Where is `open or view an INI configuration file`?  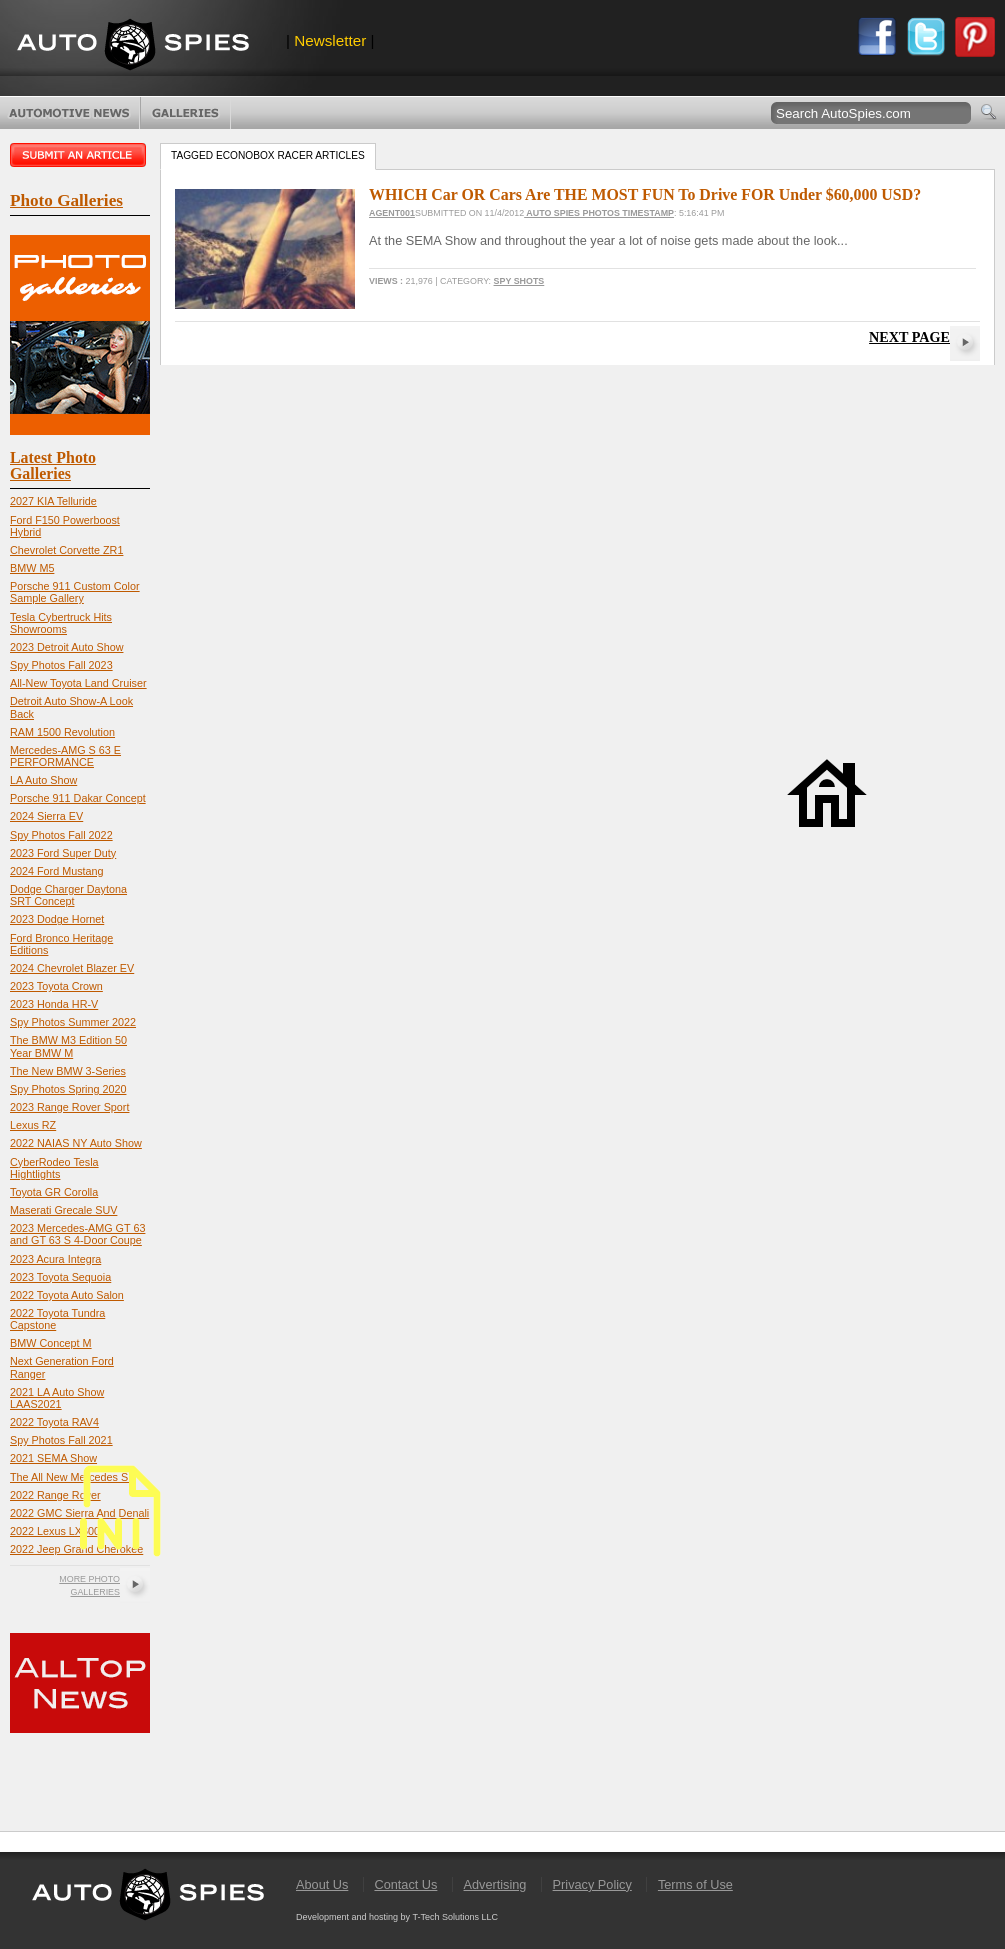 open or view an INI configuration file is located at coordinates (122, 1511).